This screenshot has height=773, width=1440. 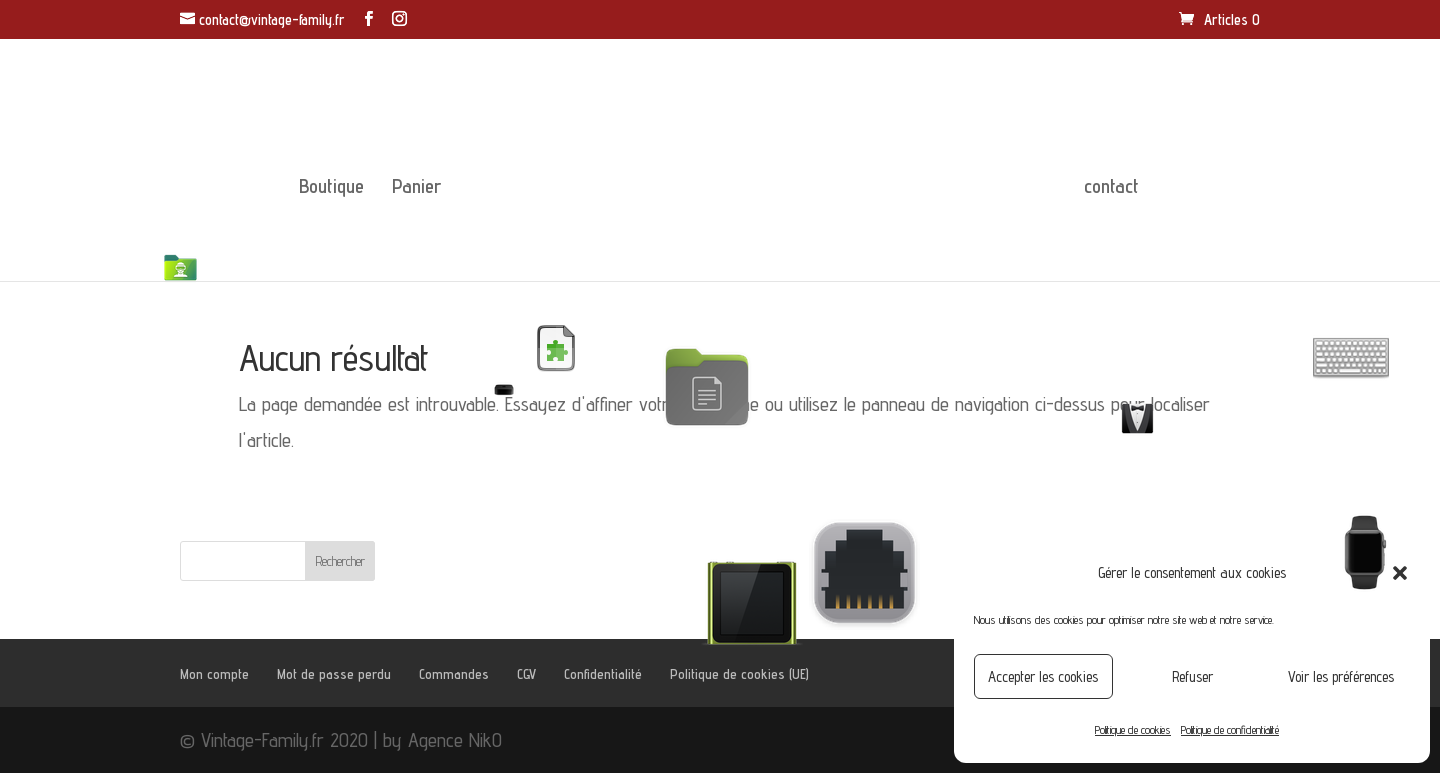 What do you see at coordinates (180, 268) in the screenshot?
I see `open folder for VR or augmented reality projects` at bounding box center [180, 268].